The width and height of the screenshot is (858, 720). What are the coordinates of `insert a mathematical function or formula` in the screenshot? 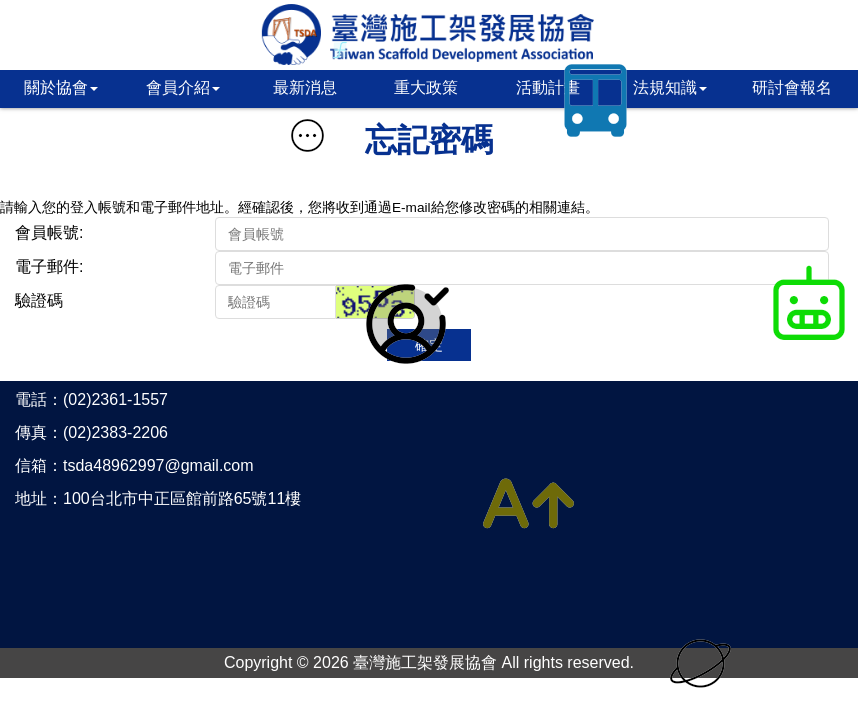 It's located at (340, 50).